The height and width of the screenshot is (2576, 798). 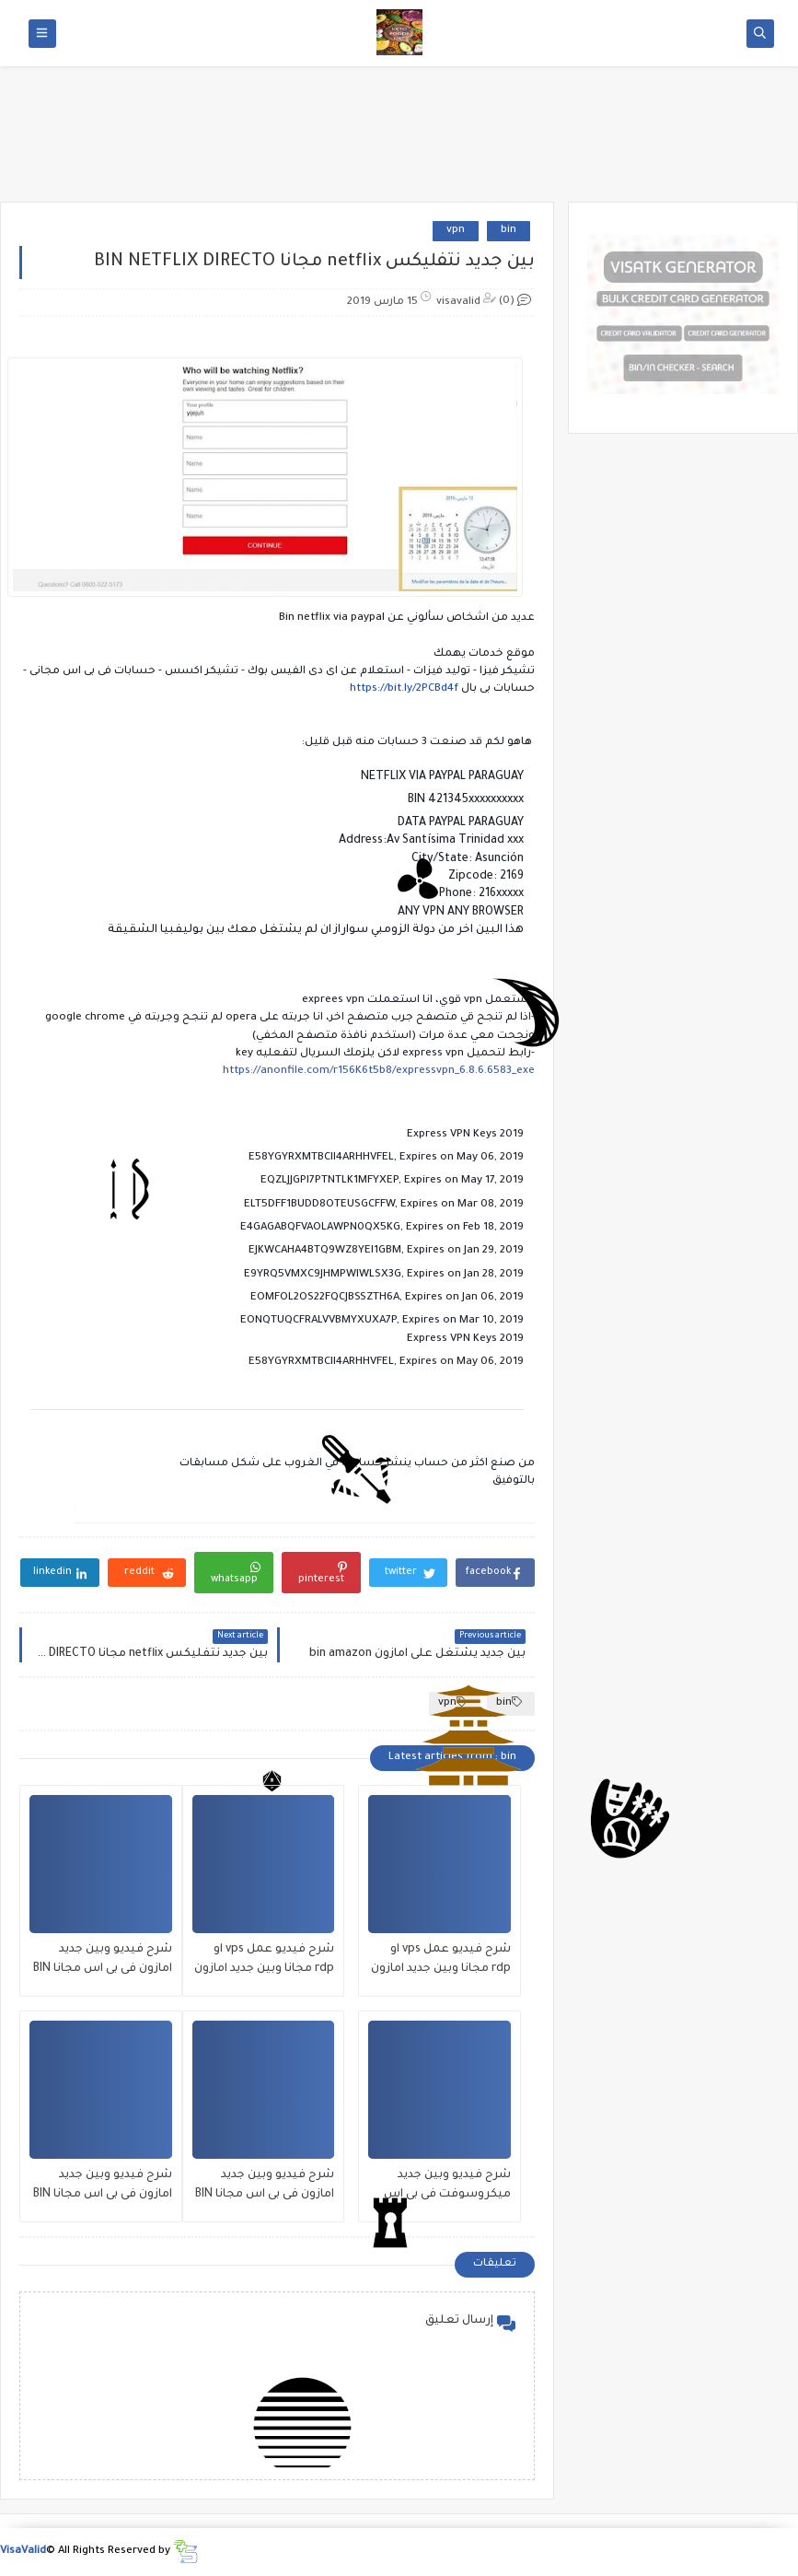 What do you see at coordinates (468, 1735) in the screenshot?
I see `view asian temple or landmark location` at bounding box center [468, 1735].